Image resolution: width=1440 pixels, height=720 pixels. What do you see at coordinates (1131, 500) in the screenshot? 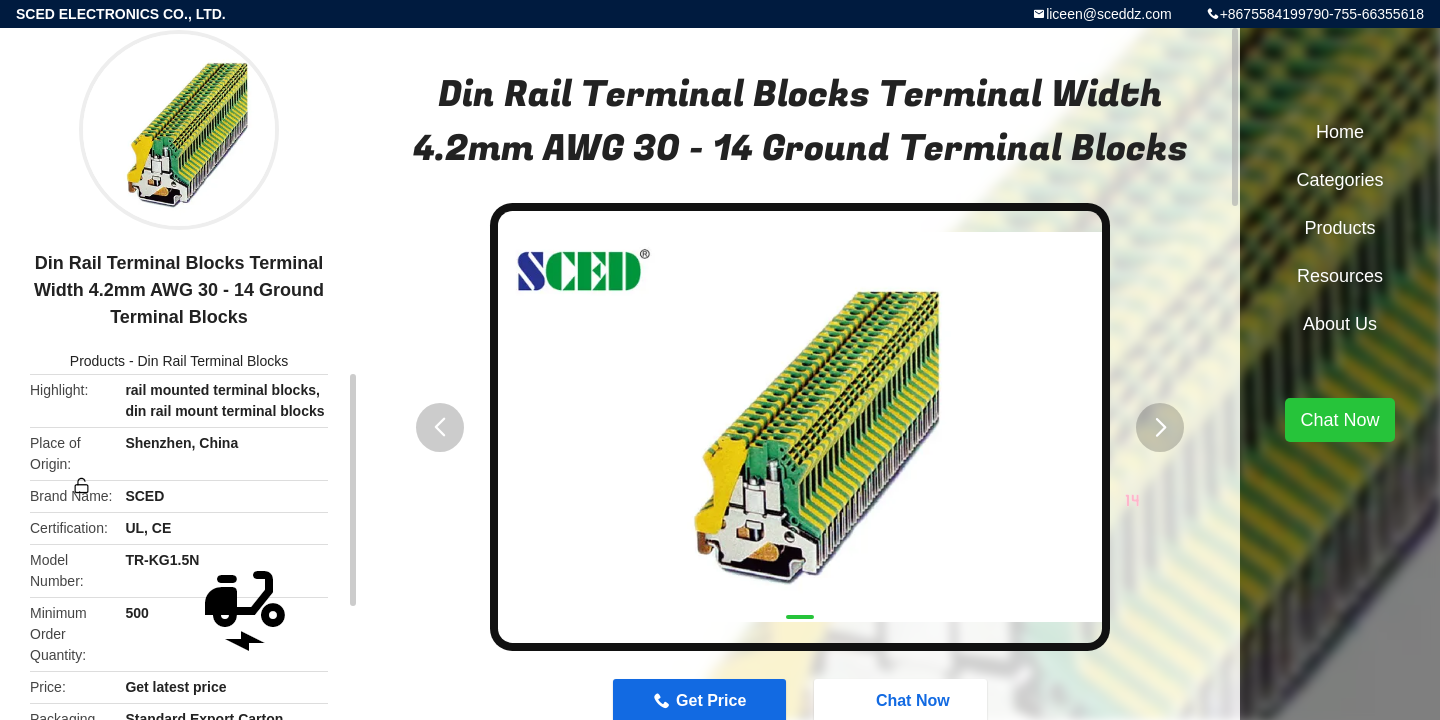
I see `indicates item number 14 in a list or sequence` at bounding box center [1131, 500].